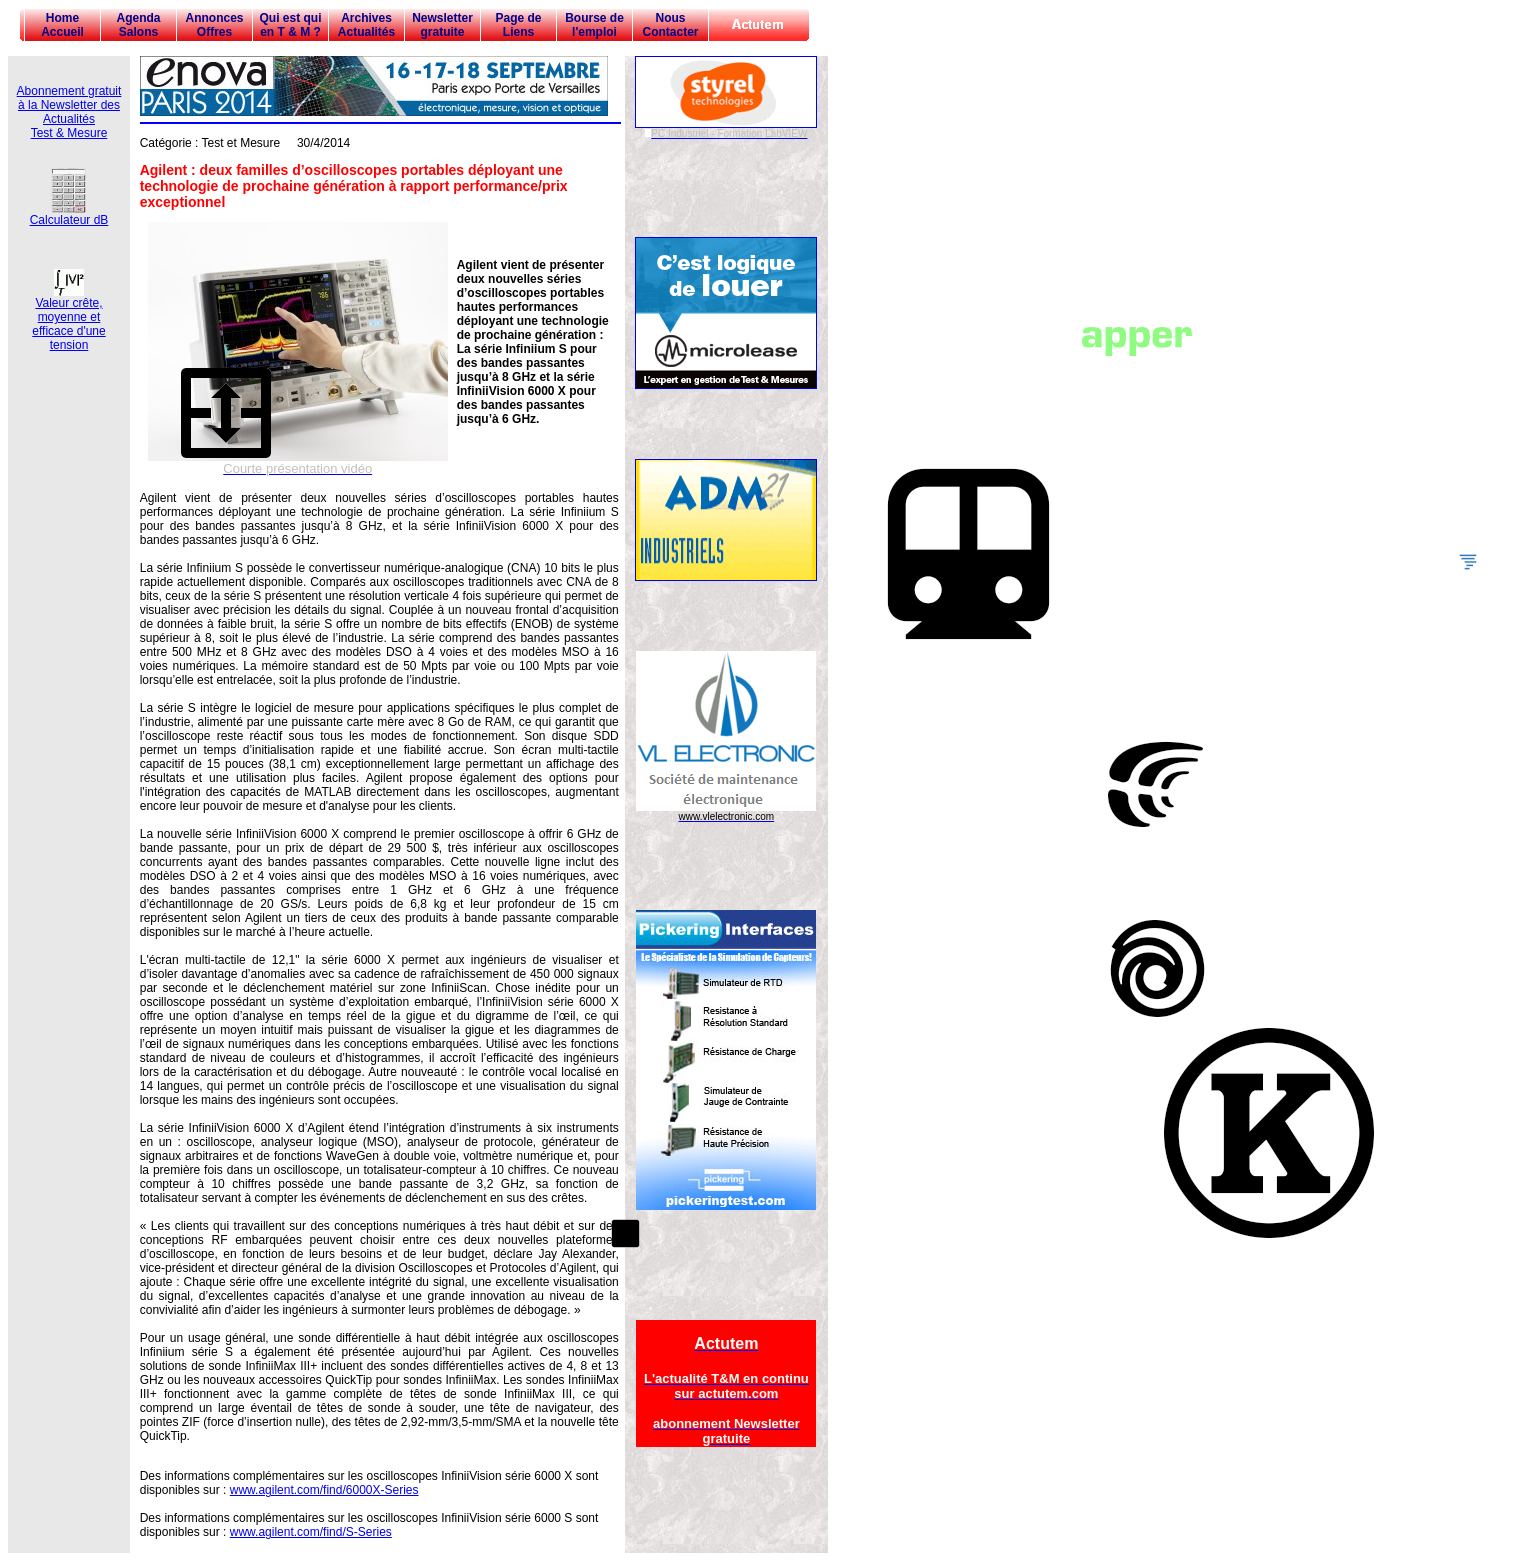 This screenshot has width=1537, height=1565. What do you see at coordinates (1157, 968) in the screenshot?
I see `open Ubisoft app or game launcher` at bounding box center [1157, 968].